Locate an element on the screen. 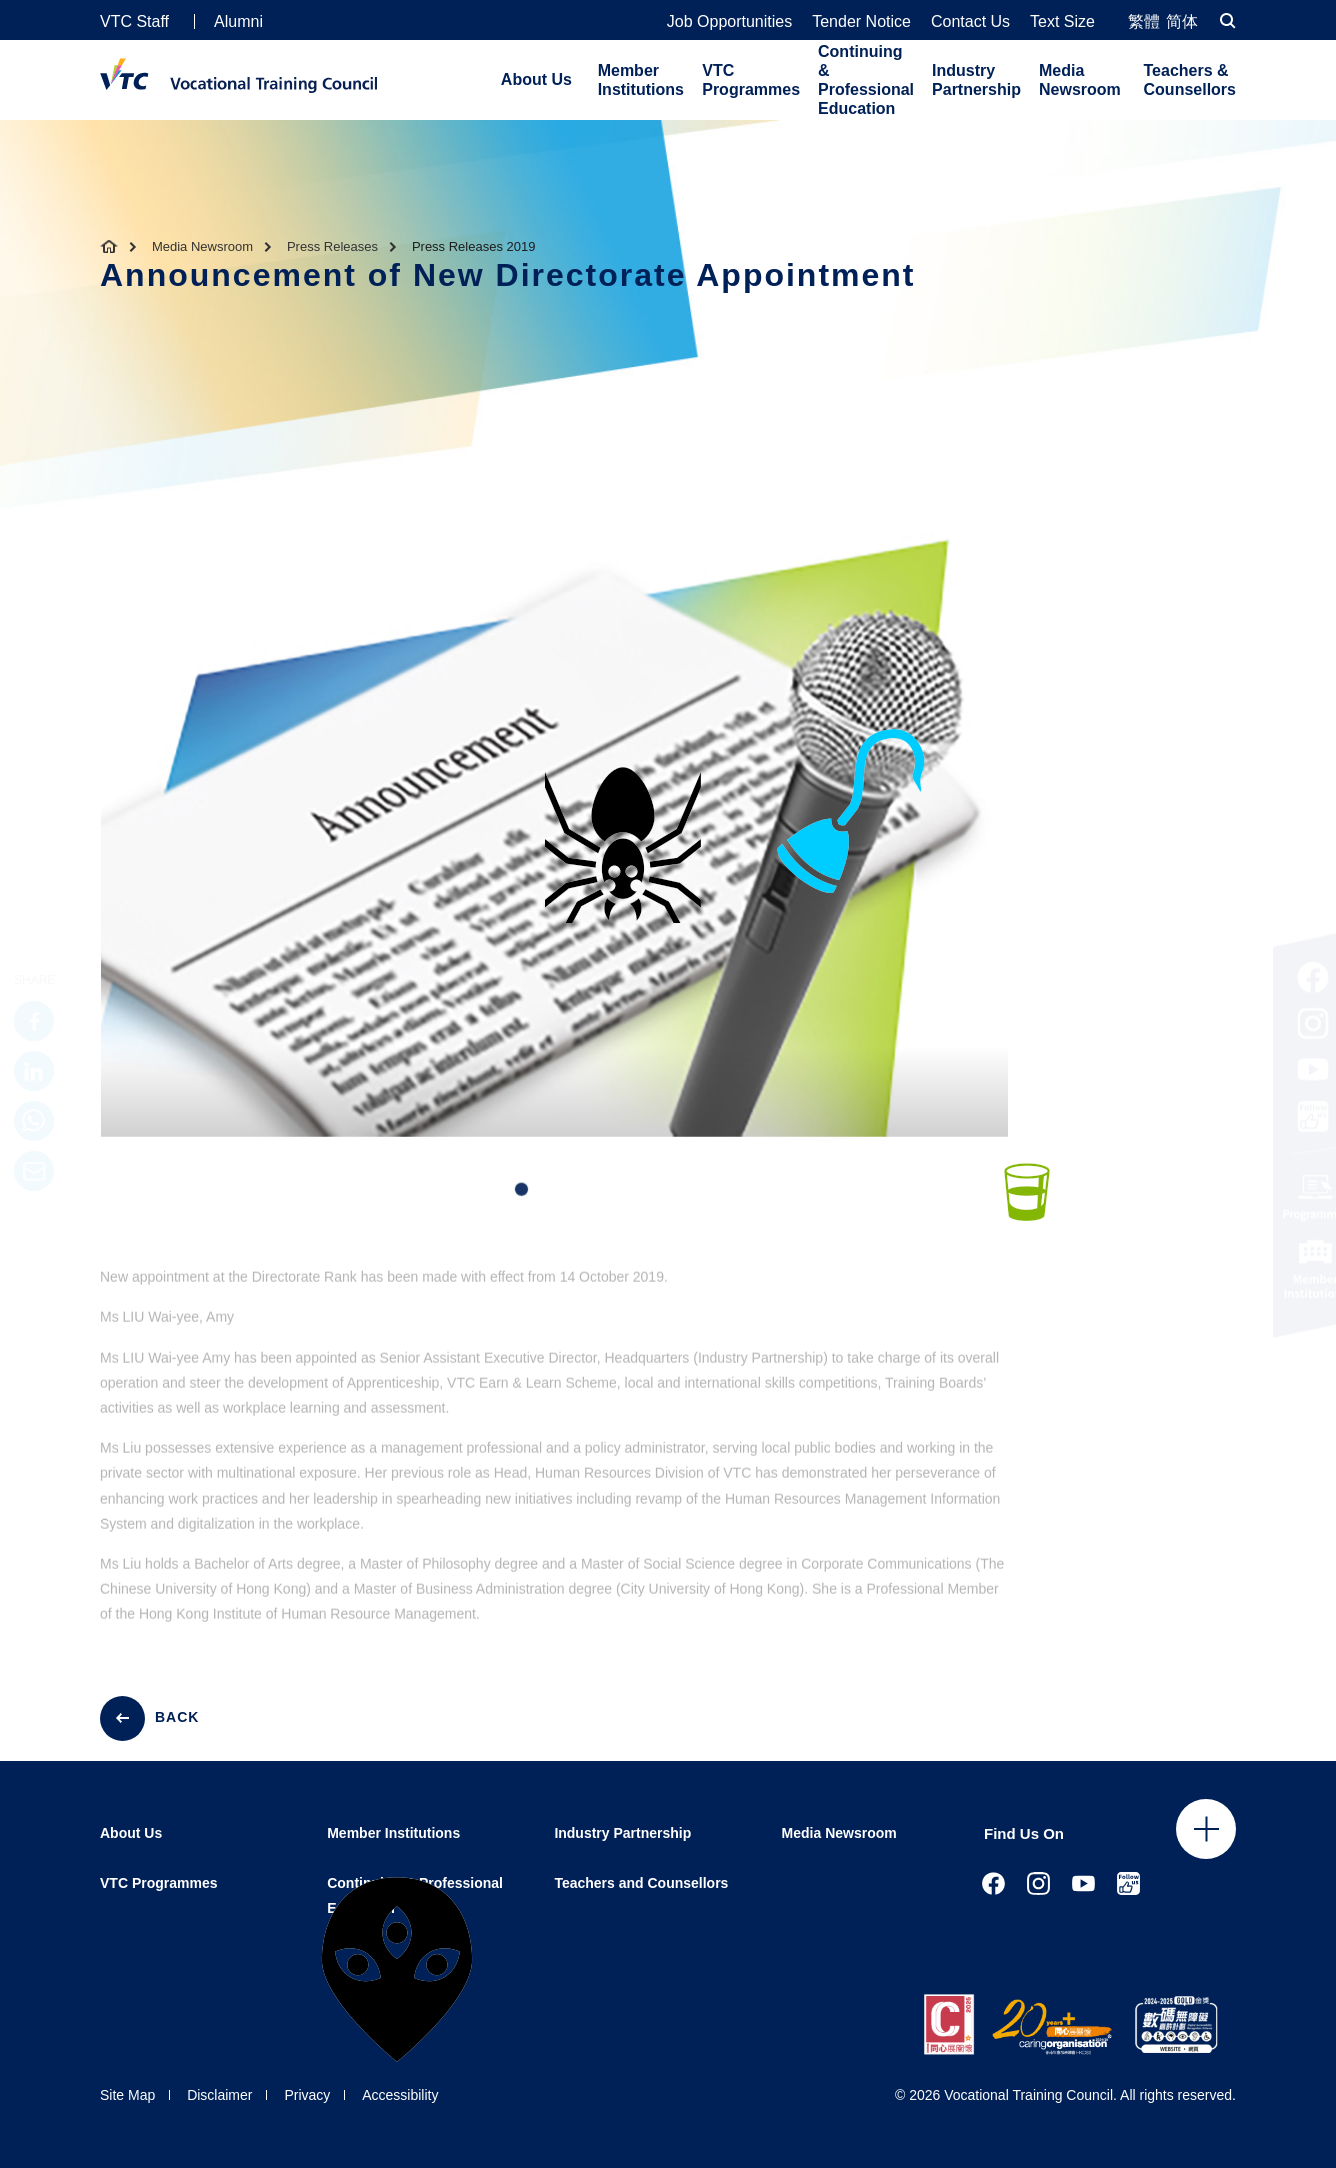 The image size is (1336, 2168). indicates a shot glass or alcoholic beverage item is located at coordinates (1027, 1192).